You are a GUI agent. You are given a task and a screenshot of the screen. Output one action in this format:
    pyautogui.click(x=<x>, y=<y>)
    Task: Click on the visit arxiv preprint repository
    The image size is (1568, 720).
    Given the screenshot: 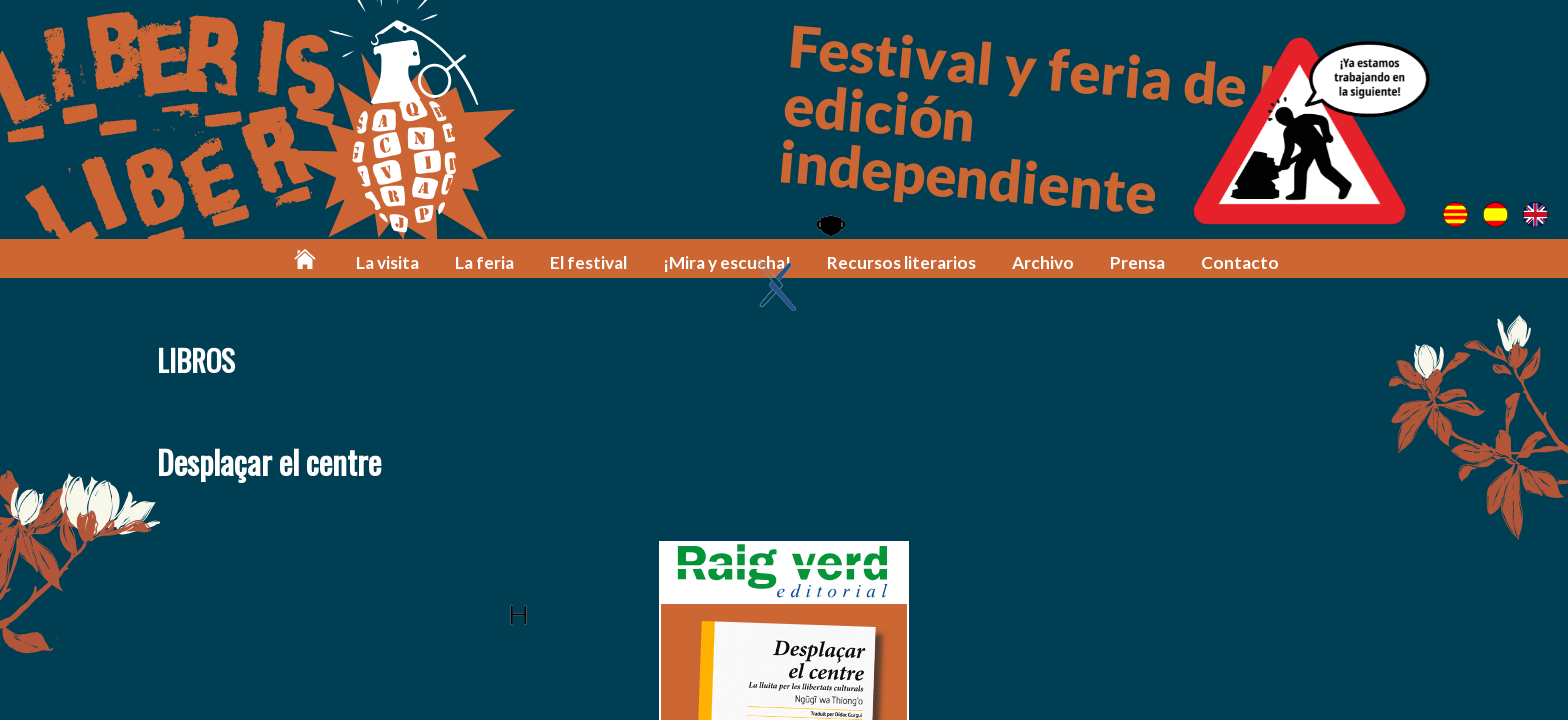 What is the action you would take?
    pyautogui.click(x=776, y=285)
    